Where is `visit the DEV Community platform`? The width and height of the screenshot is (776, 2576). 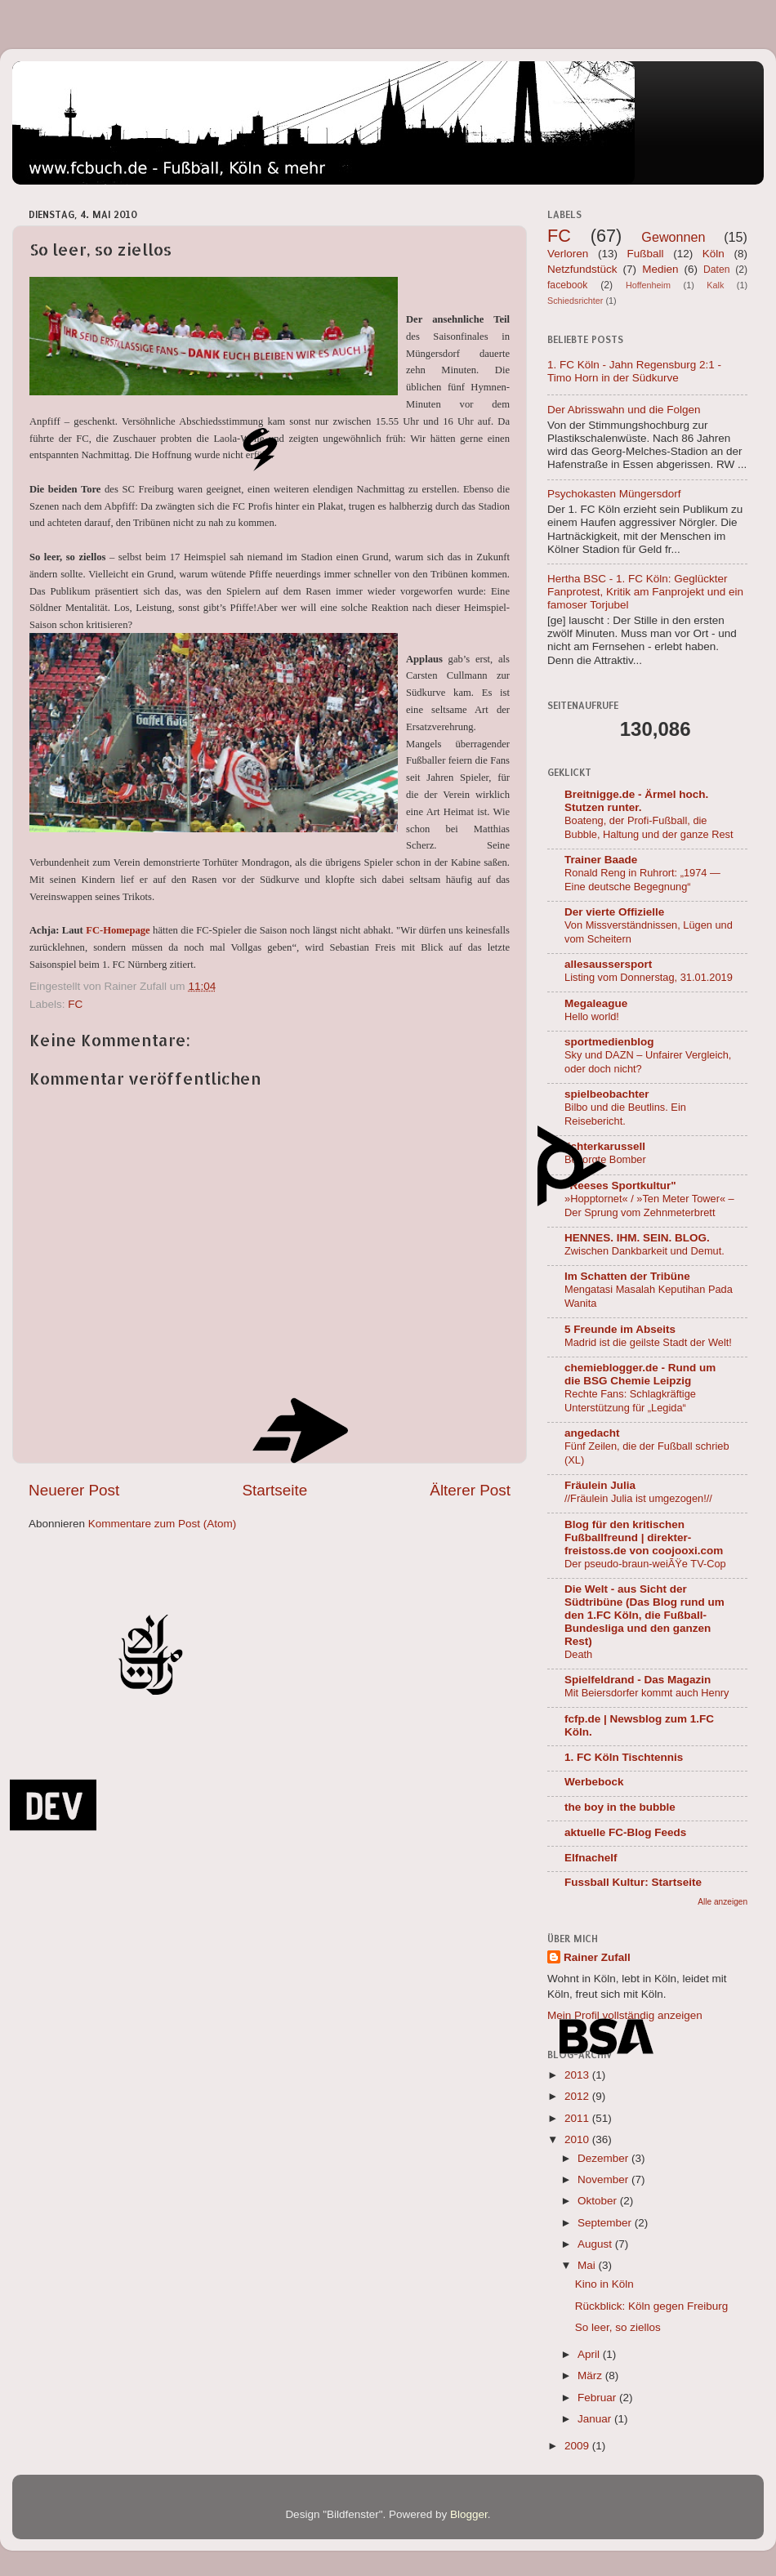 visit the DEV Community platform is located at coordinates (53, 1805).